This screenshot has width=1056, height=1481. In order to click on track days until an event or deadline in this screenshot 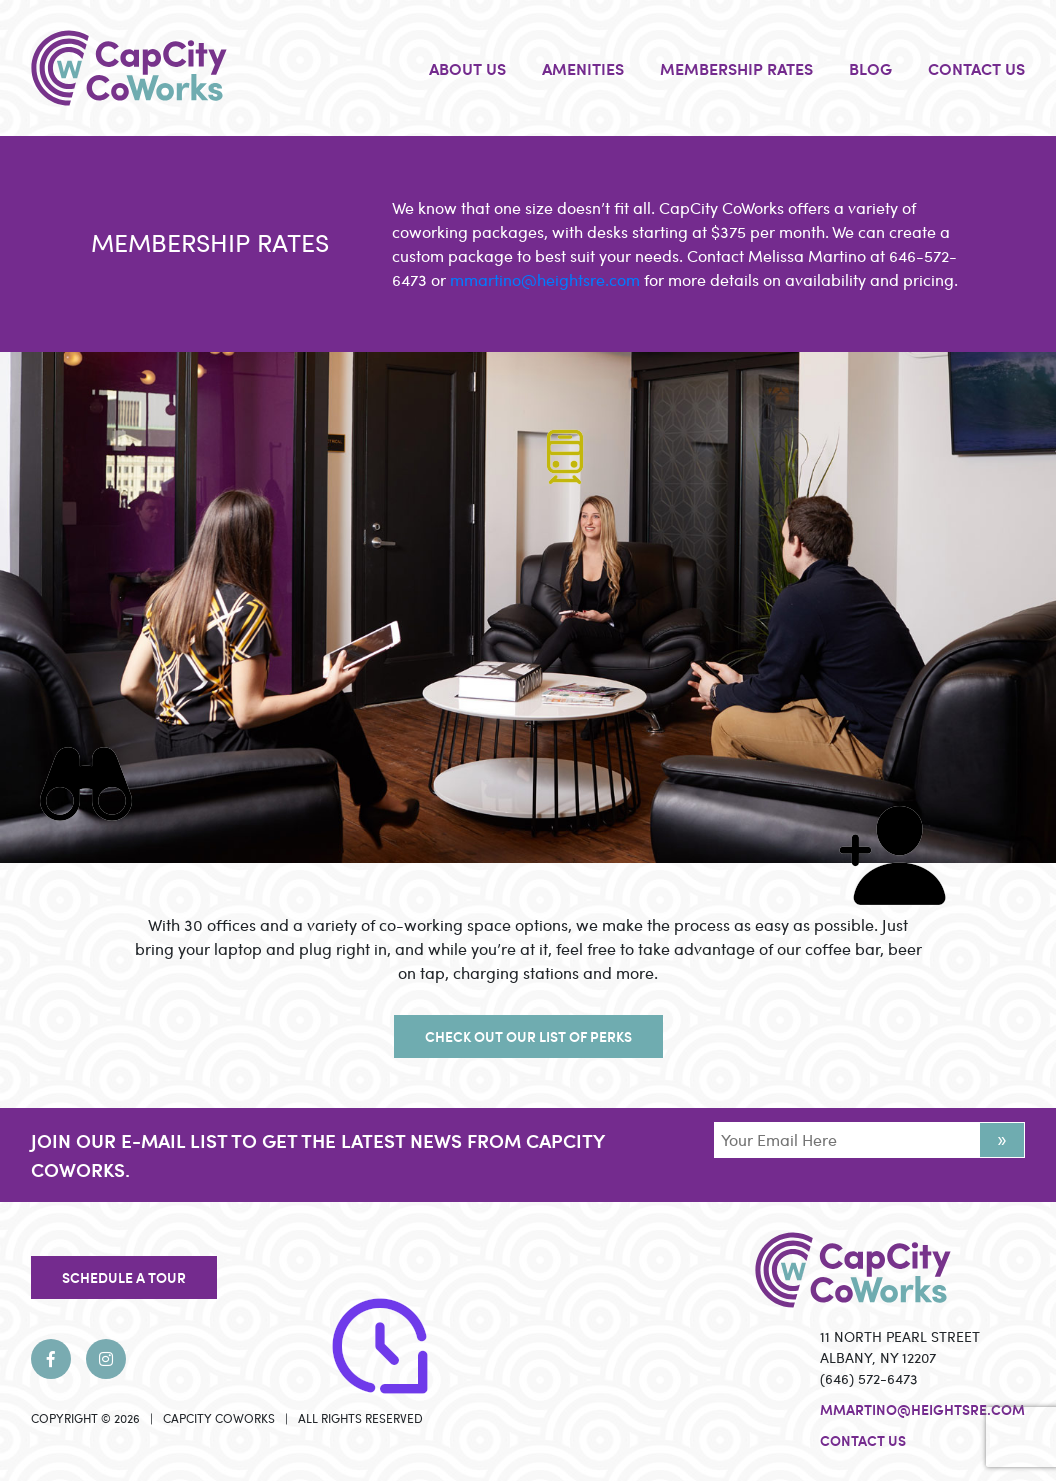, I will do `click(380, 1346)`.